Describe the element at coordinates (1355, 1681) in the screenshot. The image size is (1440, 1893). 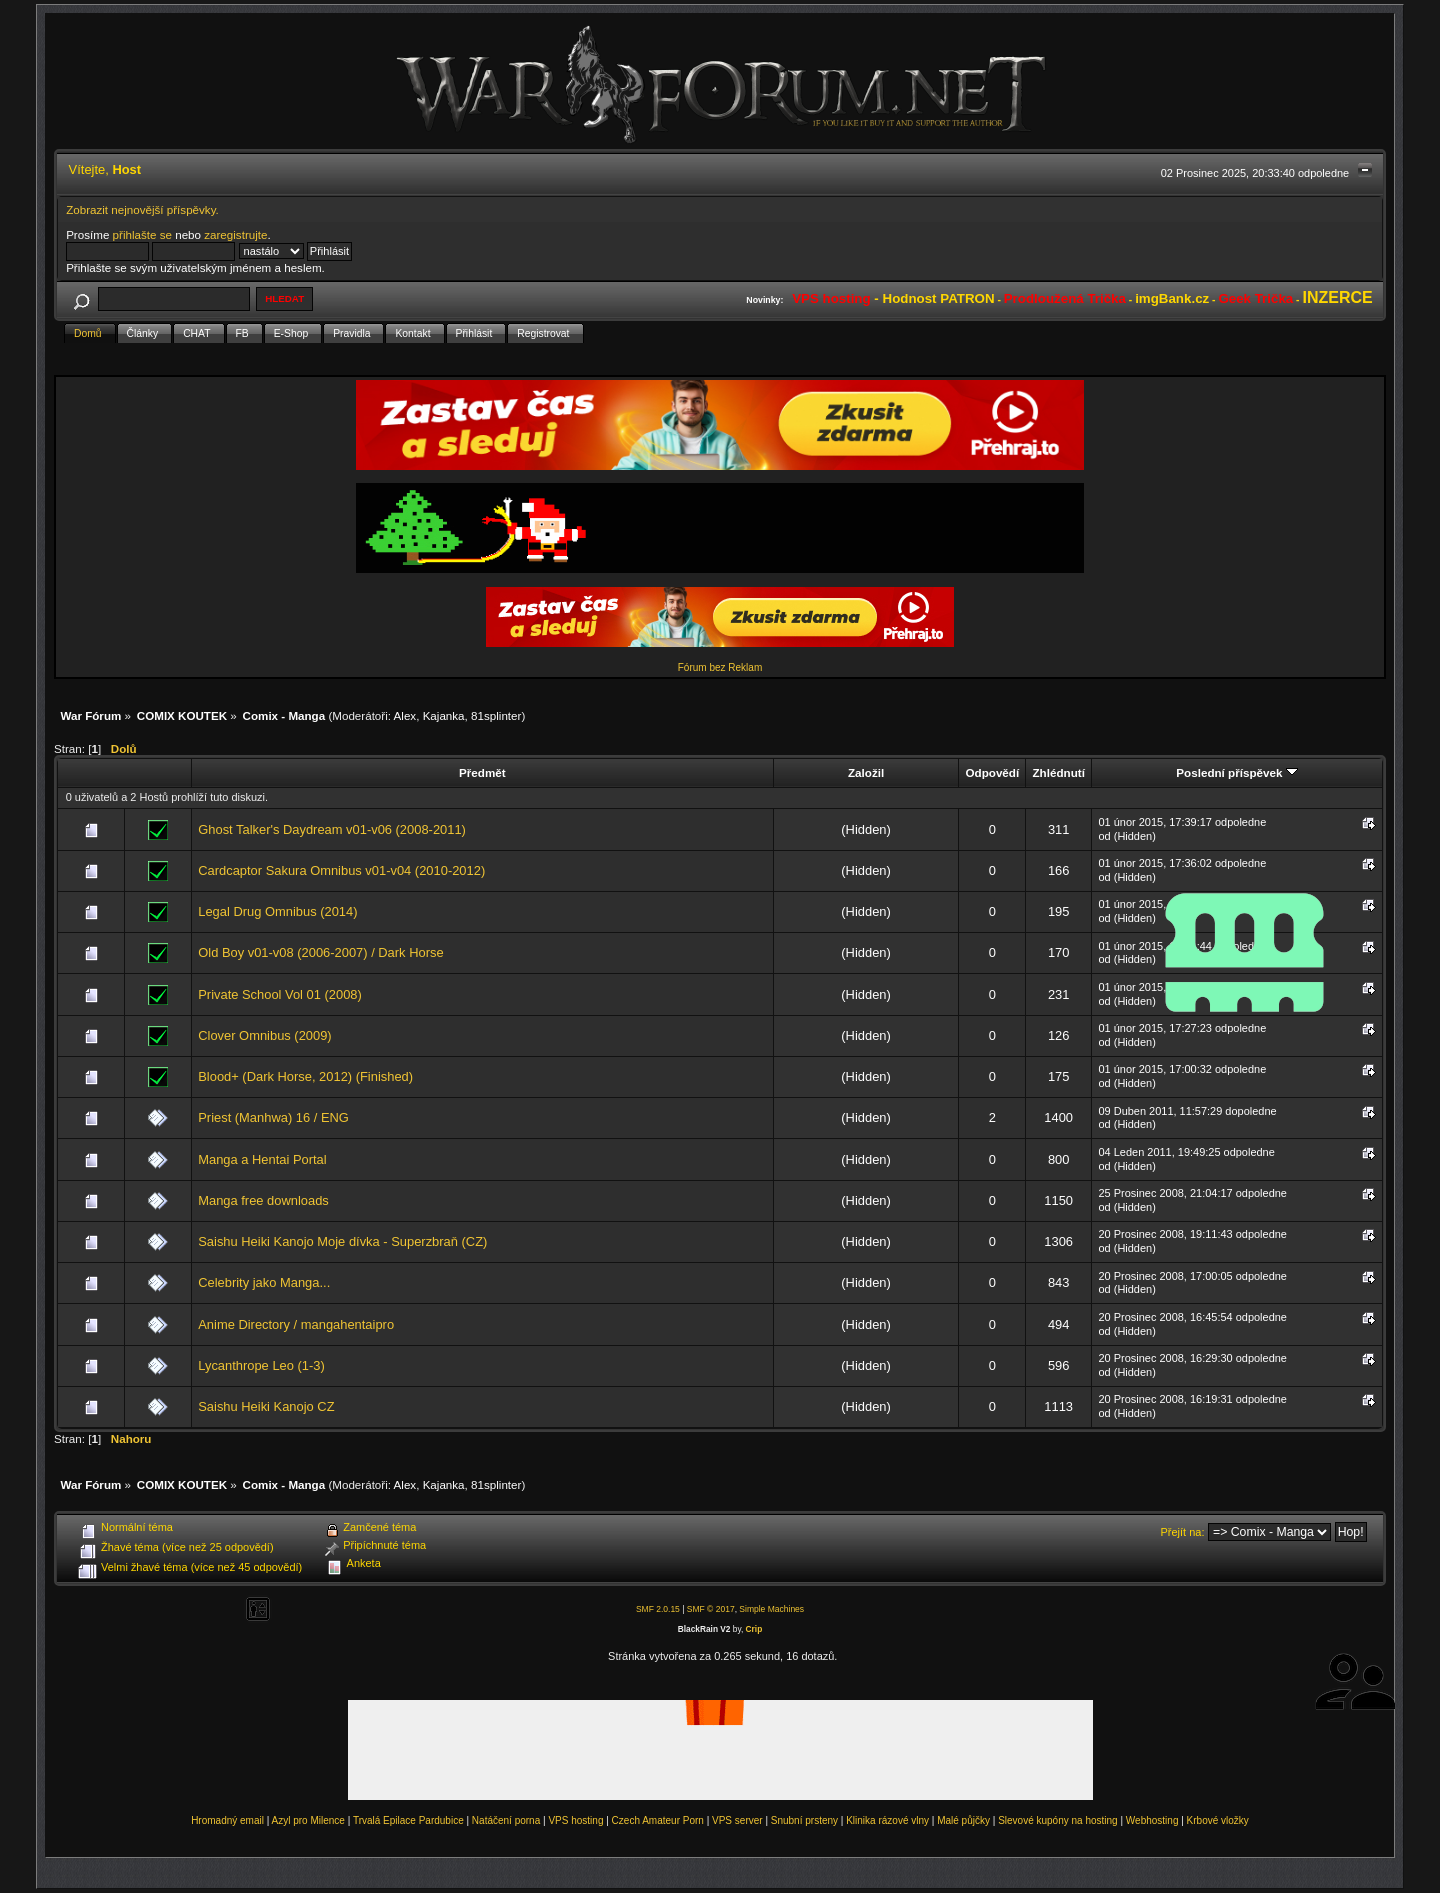
I see `manage team members or user accounts` at that location.